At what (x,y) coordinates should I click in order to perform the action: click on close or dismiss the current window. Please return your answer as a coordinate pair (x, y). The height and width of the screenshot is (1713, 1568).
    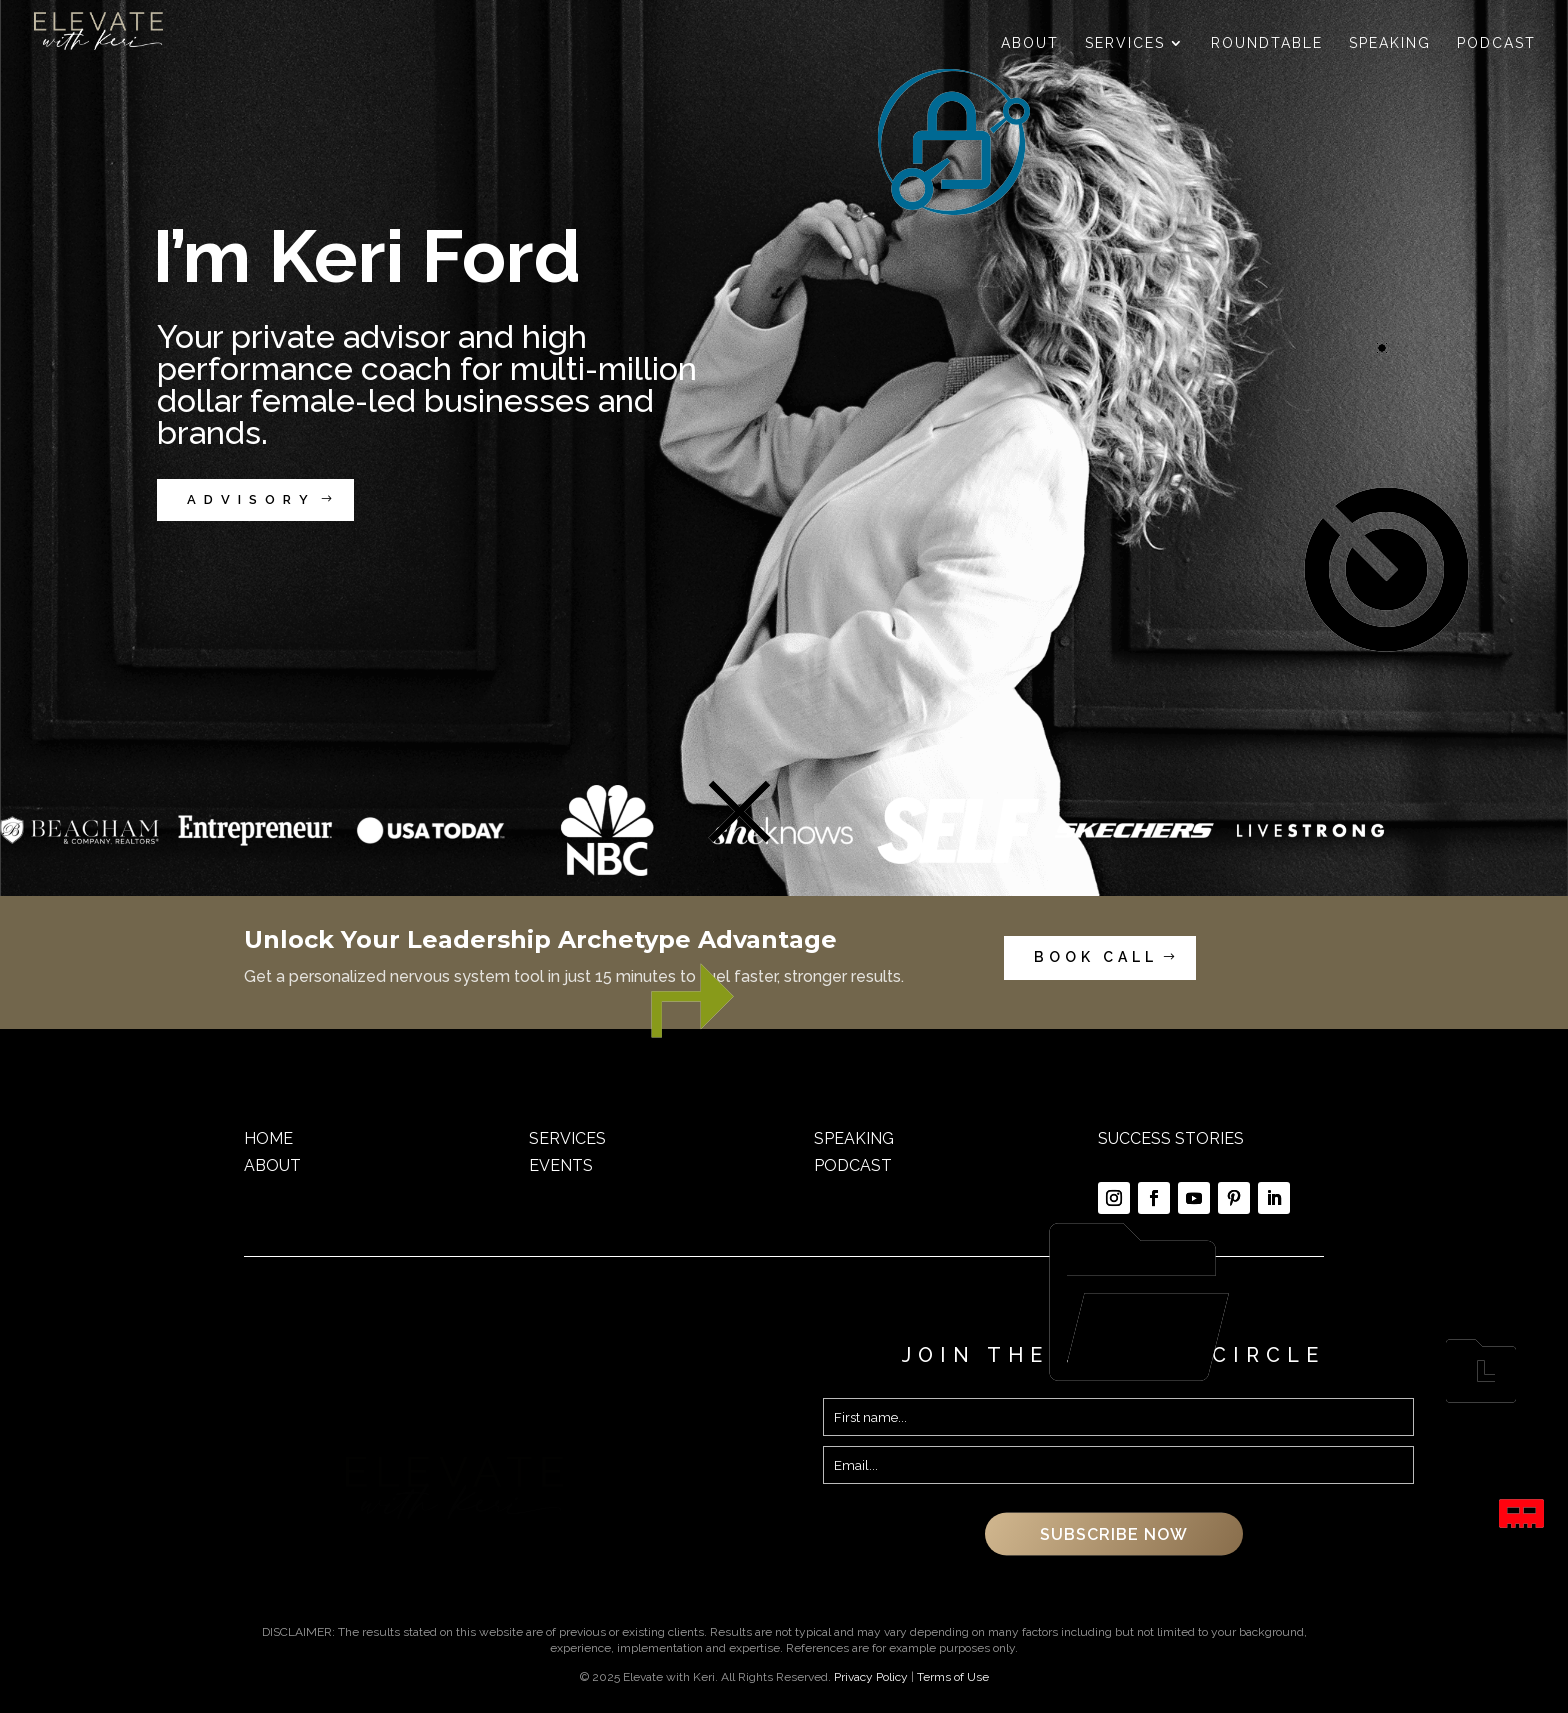
    Looking at the image, I should click on (739, 811).